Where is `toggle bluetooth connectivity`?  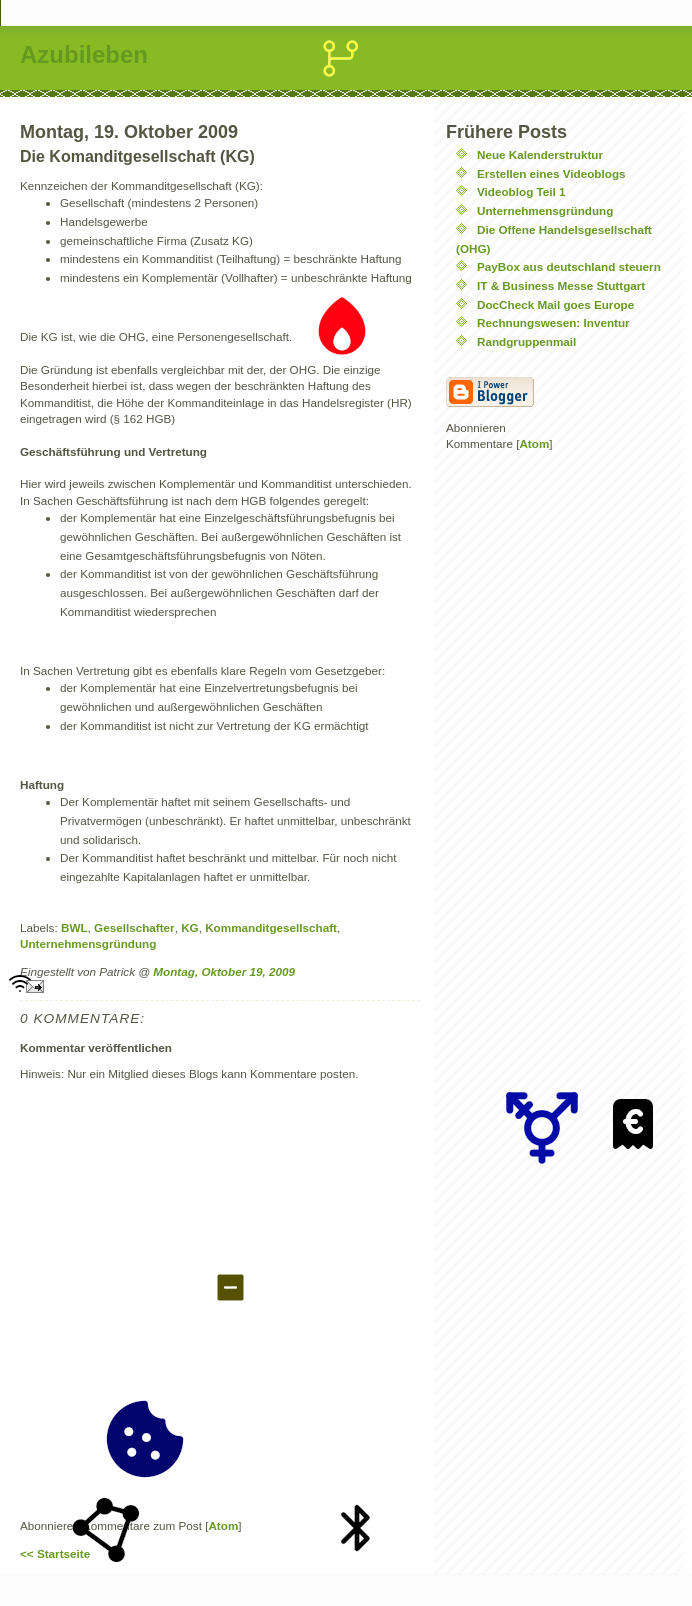 toggle bluetooth connectivity is located at coordinates (357, 1528).